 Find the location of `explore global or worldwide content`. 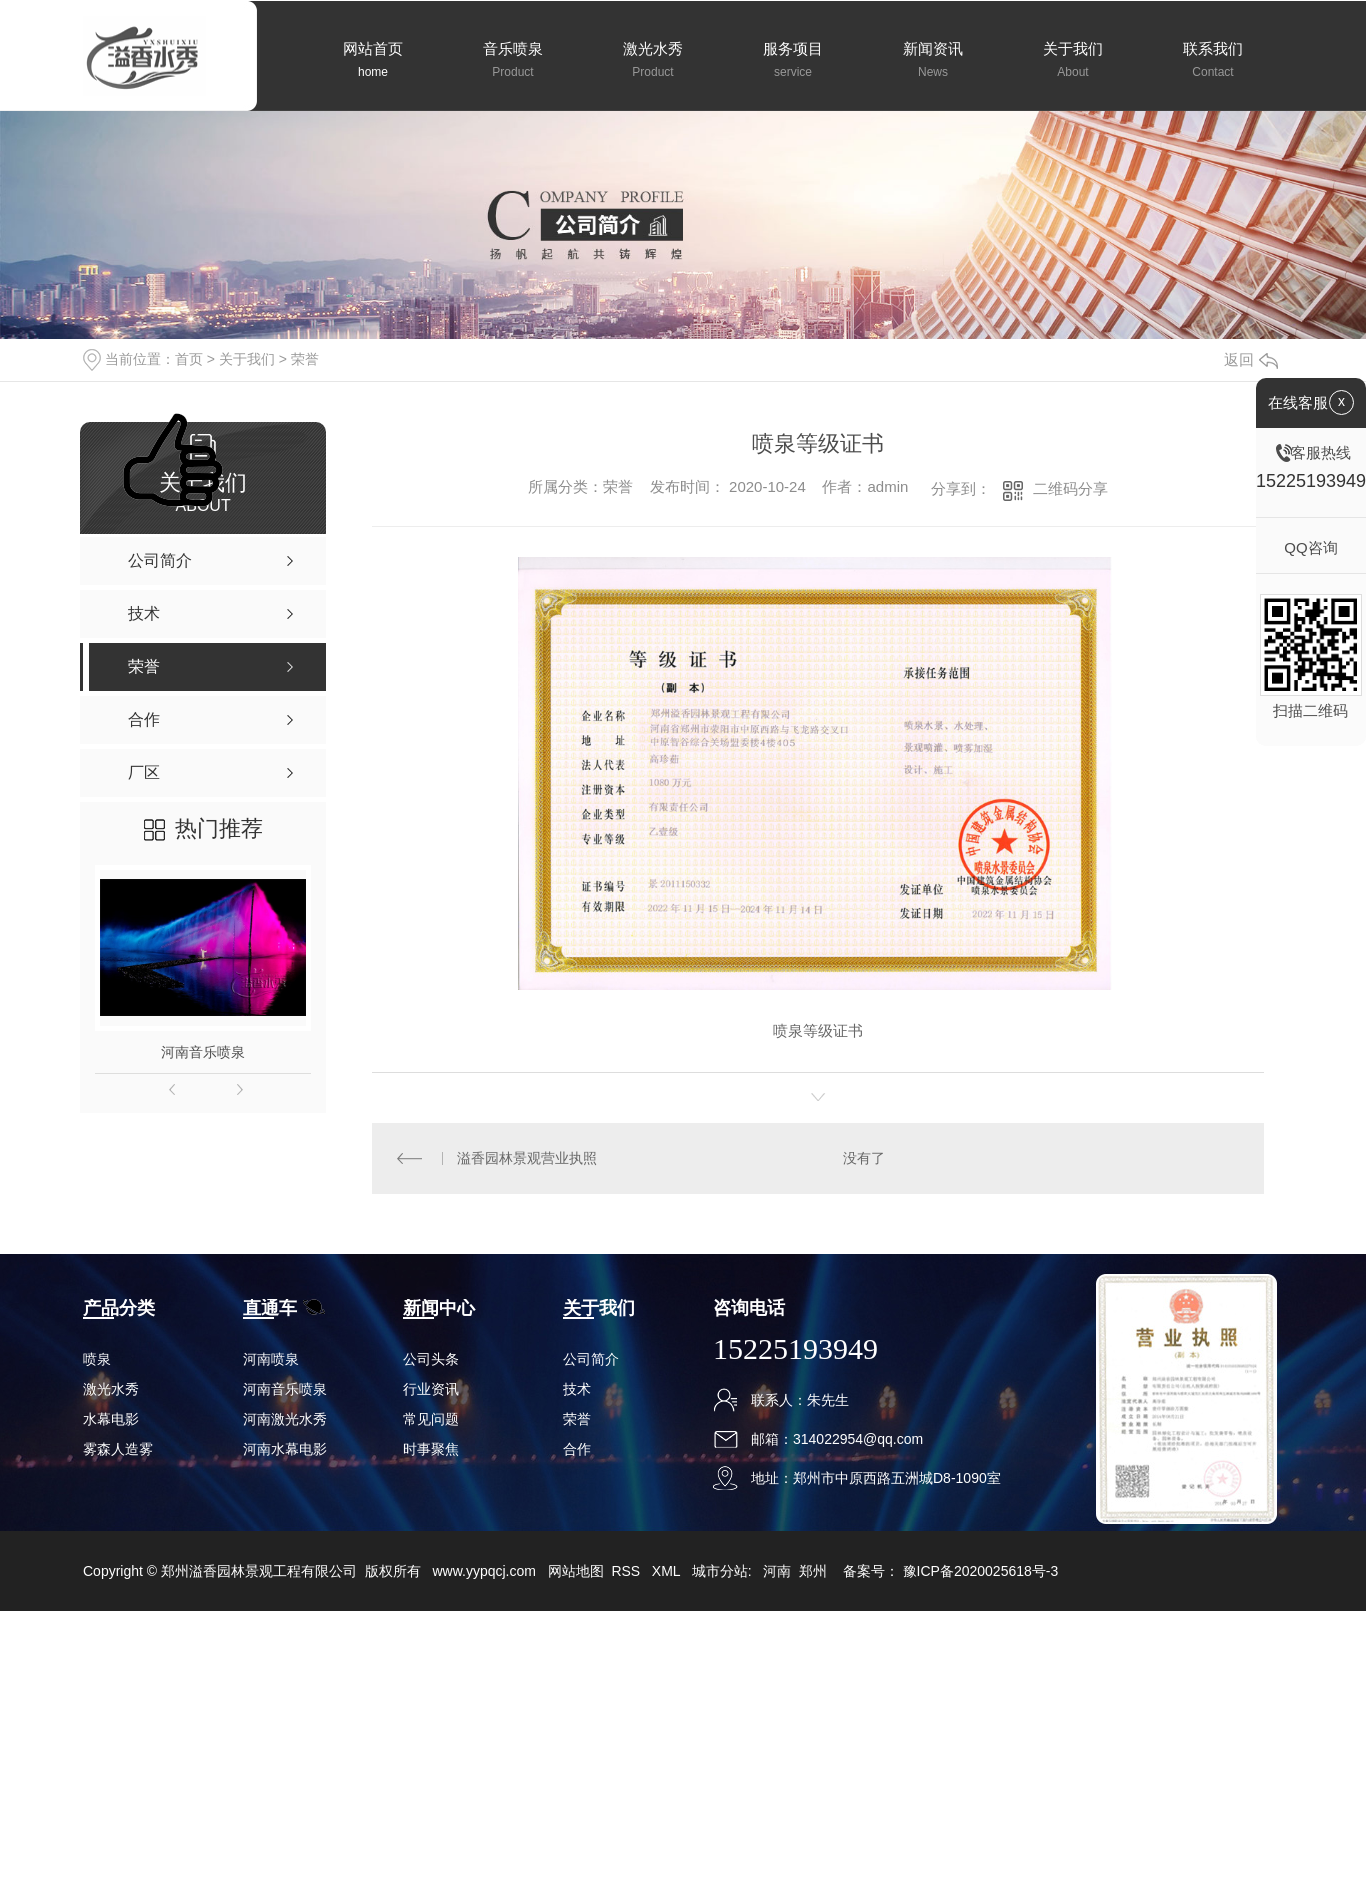

explore global or worldwide content is located at coordinates (314, 1307).